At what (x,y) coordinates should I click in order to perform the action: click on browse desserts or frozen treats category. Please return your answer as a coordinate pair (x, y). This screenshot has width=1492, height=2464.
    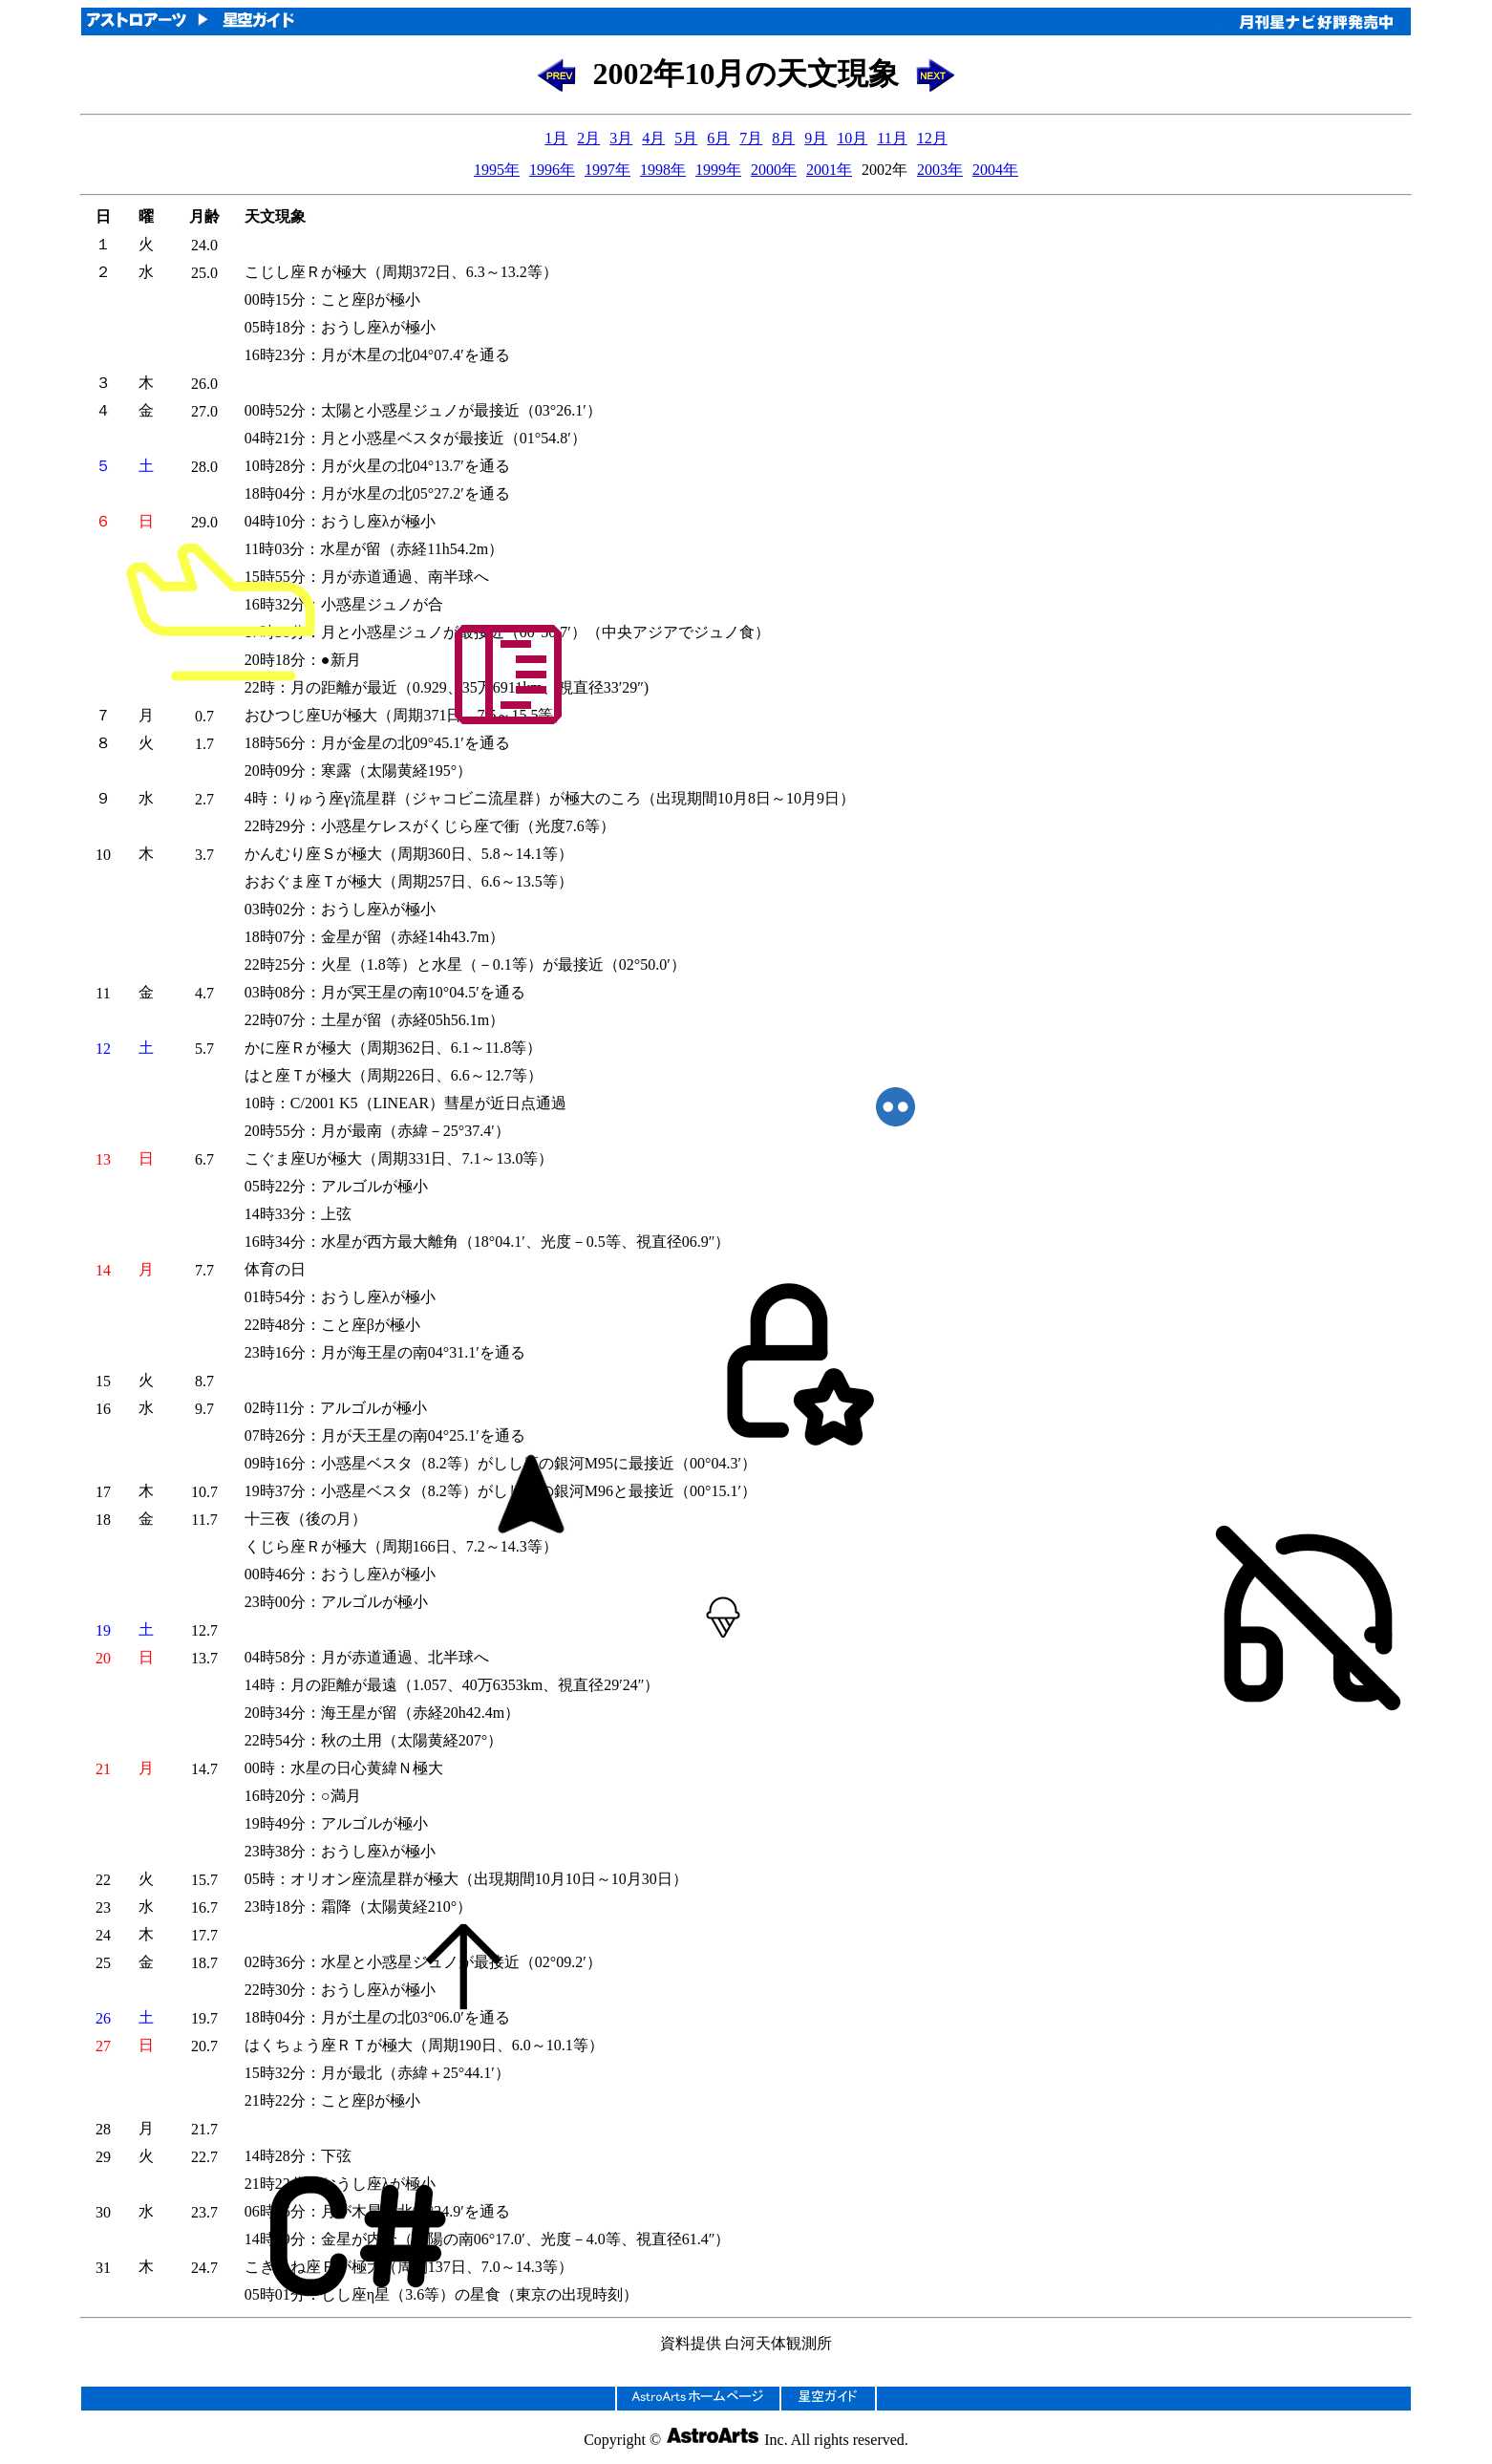
    Looking at the image, I should click on (723, 1617).